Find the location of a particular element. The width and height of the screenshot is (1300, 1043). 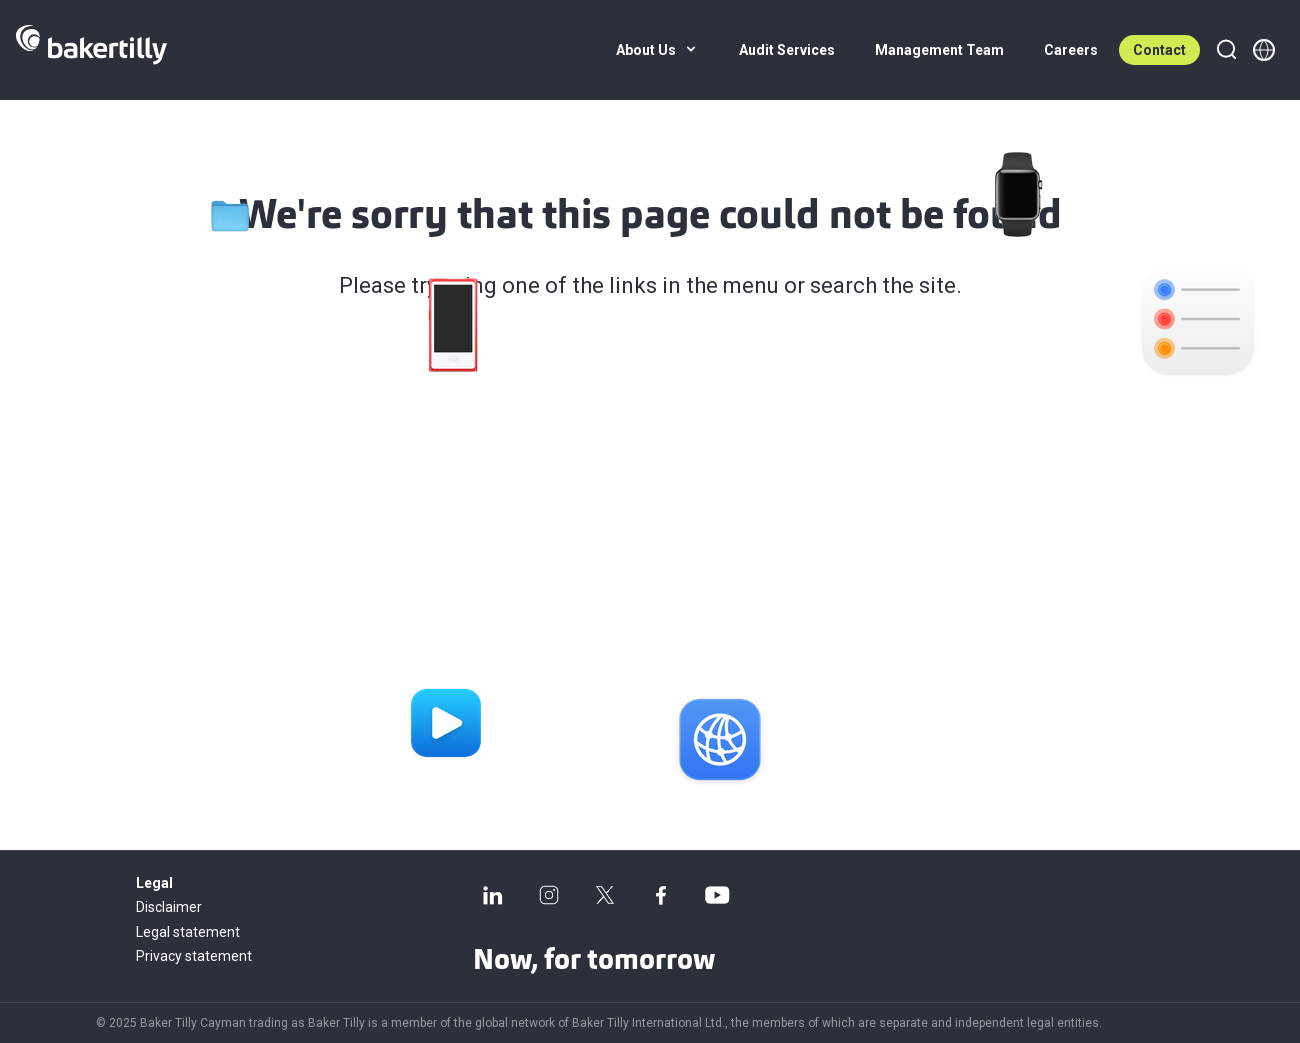

manage connected Apple Watch device is located at coordinates (1017, 194).